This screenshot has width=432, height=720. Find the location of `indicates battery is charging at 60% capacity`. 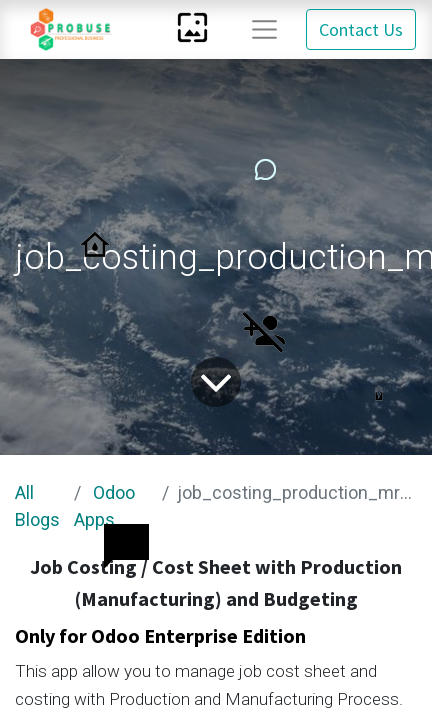

indicates battery is charging at 60% capacity is located at coordinates (379, 393).